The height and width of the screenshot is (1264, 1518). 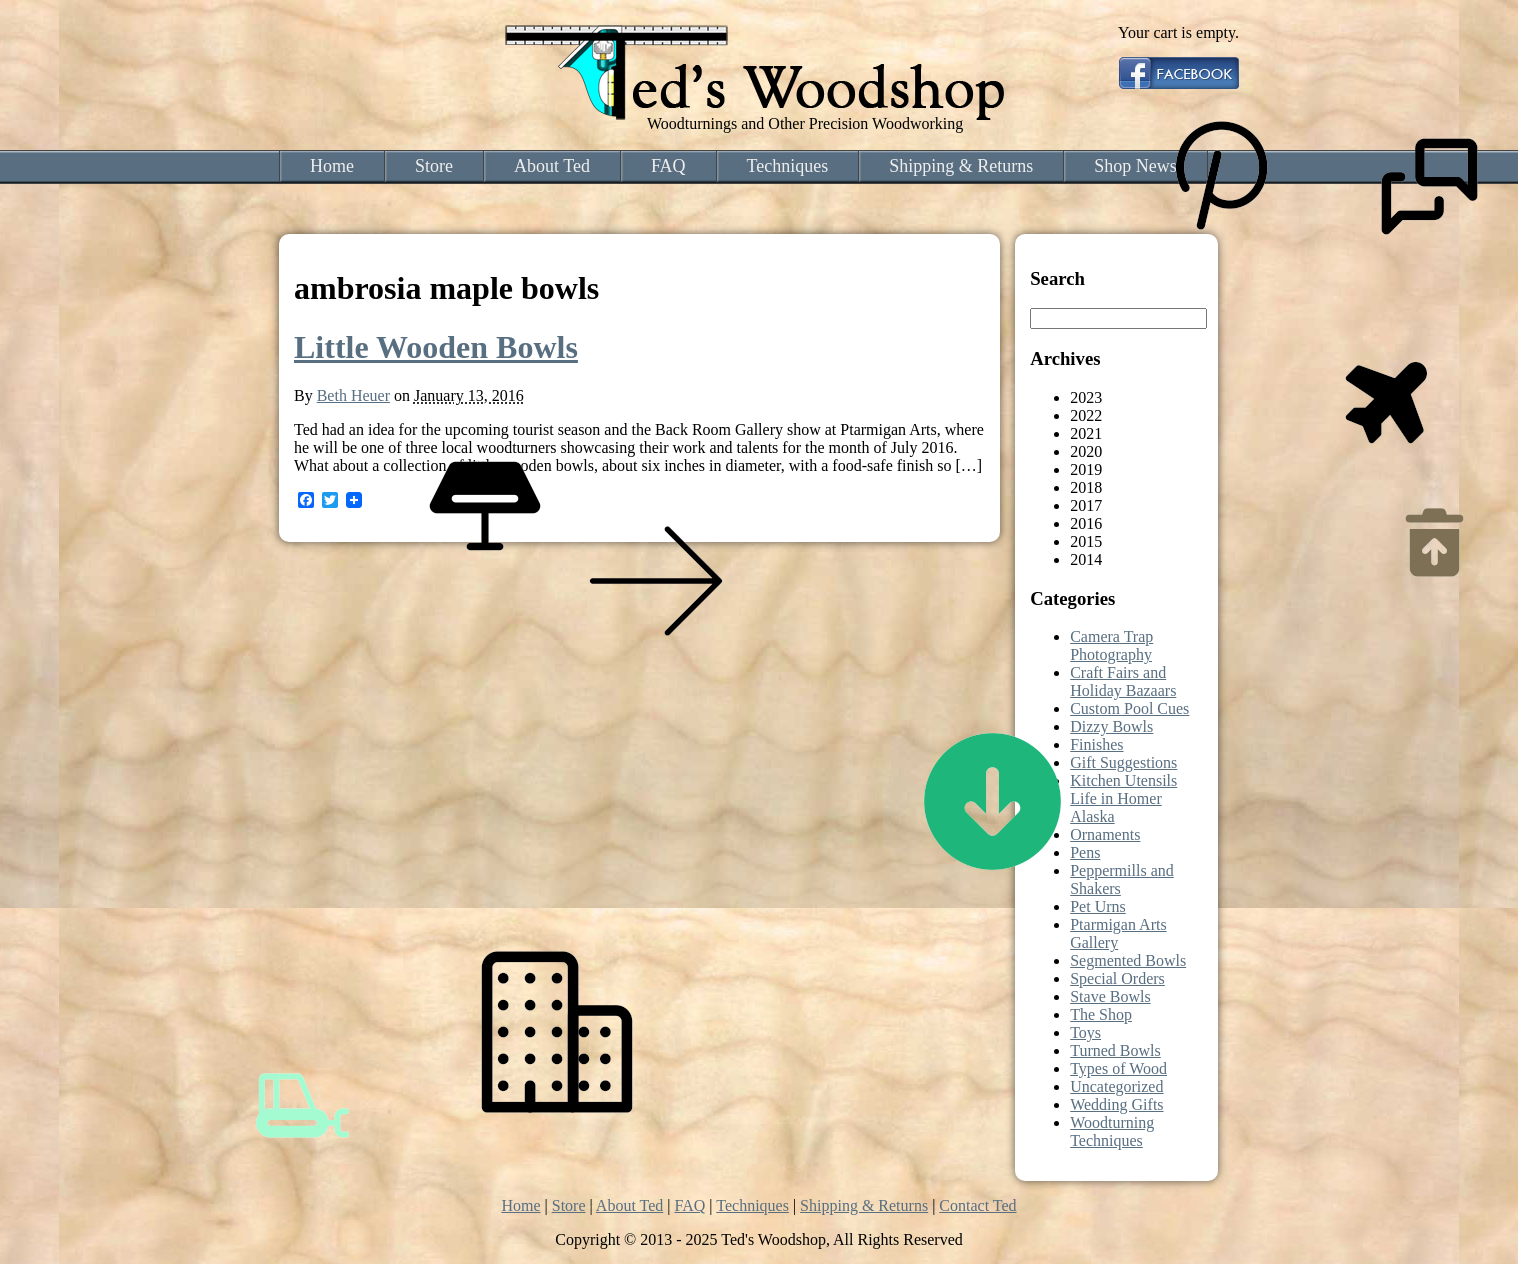 What do you see at coordinates (656, 581) in the screenshot?
I see `navigate to the next item or page` at bounding box center [656, 581].